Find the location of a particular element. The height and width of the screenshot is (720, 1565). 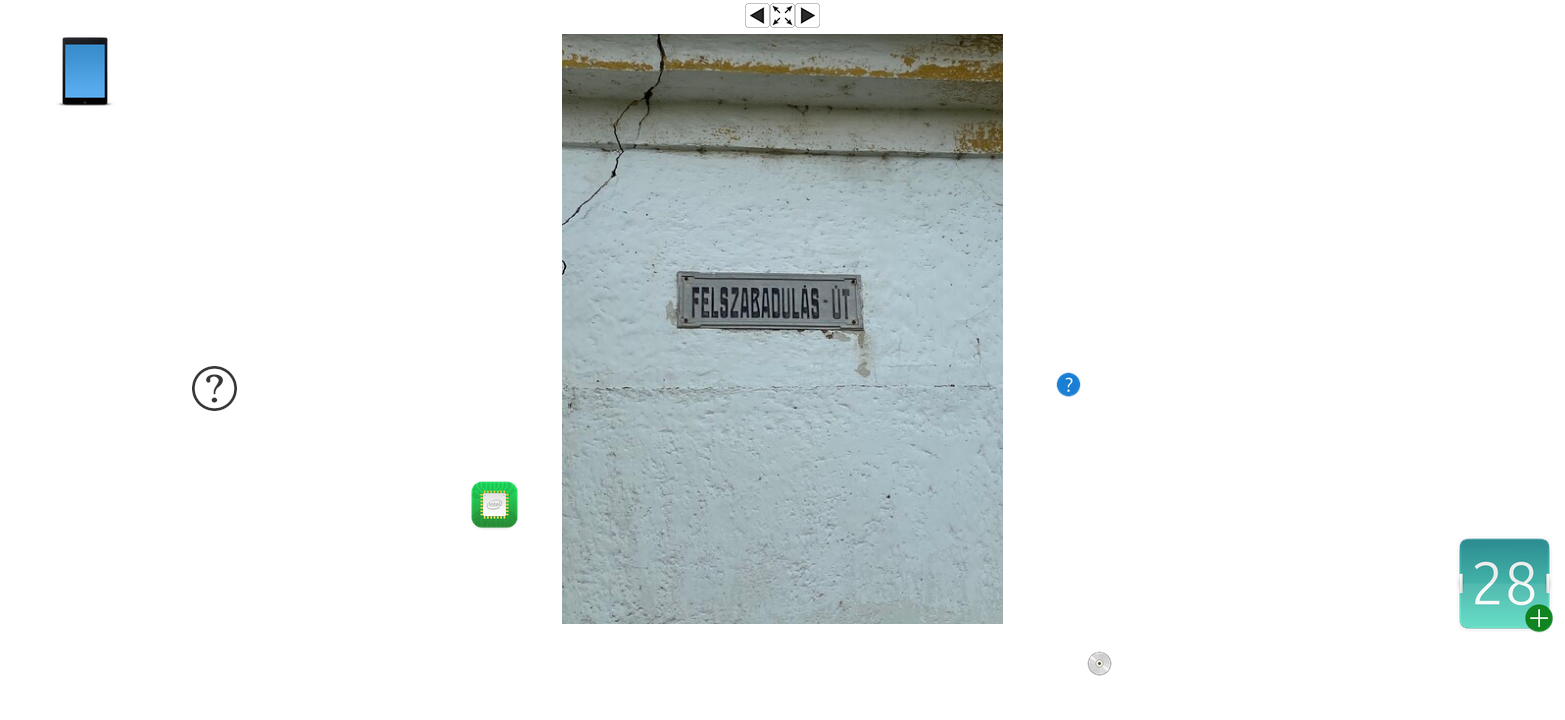

indicates help or additional information is available is located at coordinates (1068, 384).